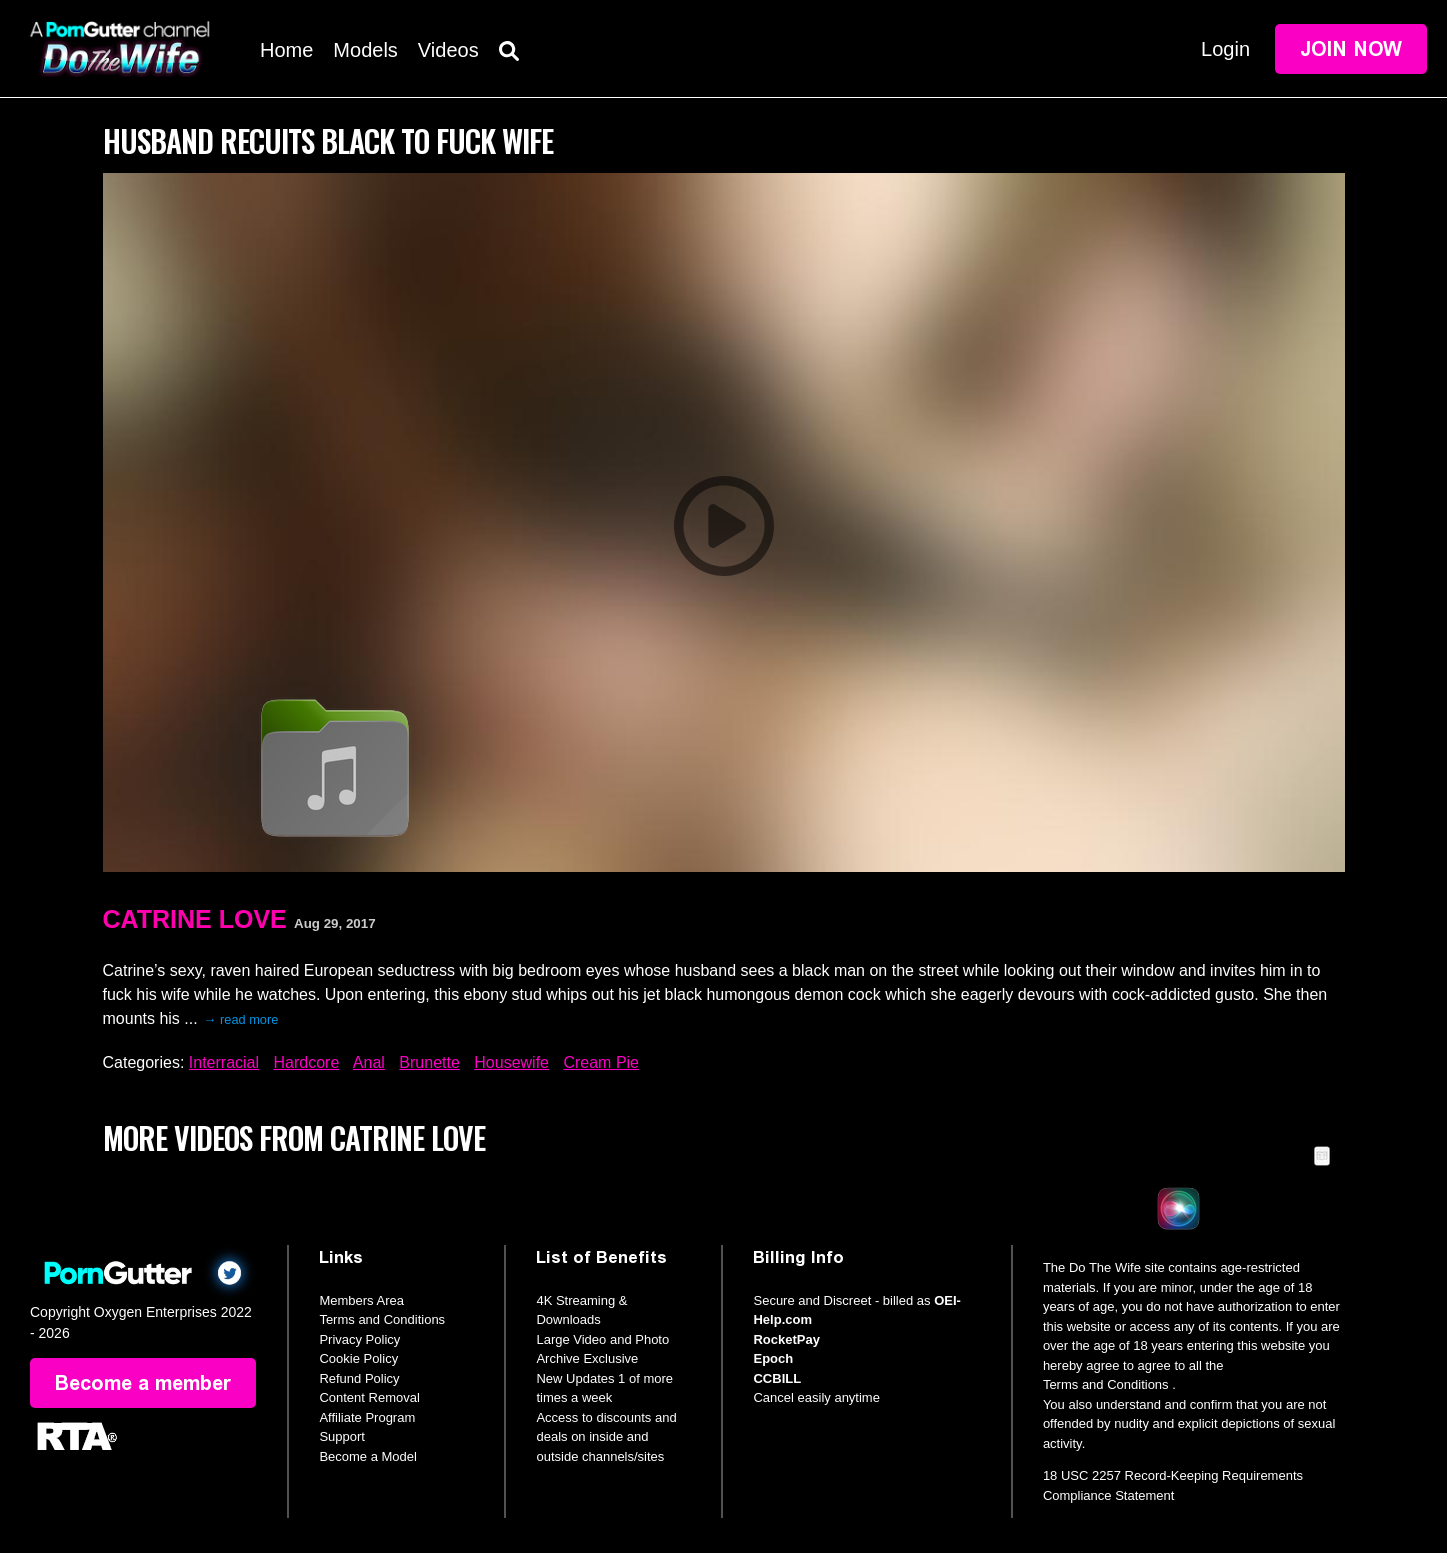 This screenshot has height=1553, width=1447. What do you see at coordinates (1178, 1208) in the screenshot?
I see `activate Siri voice assistant` at bounding box center [1178, 1208].